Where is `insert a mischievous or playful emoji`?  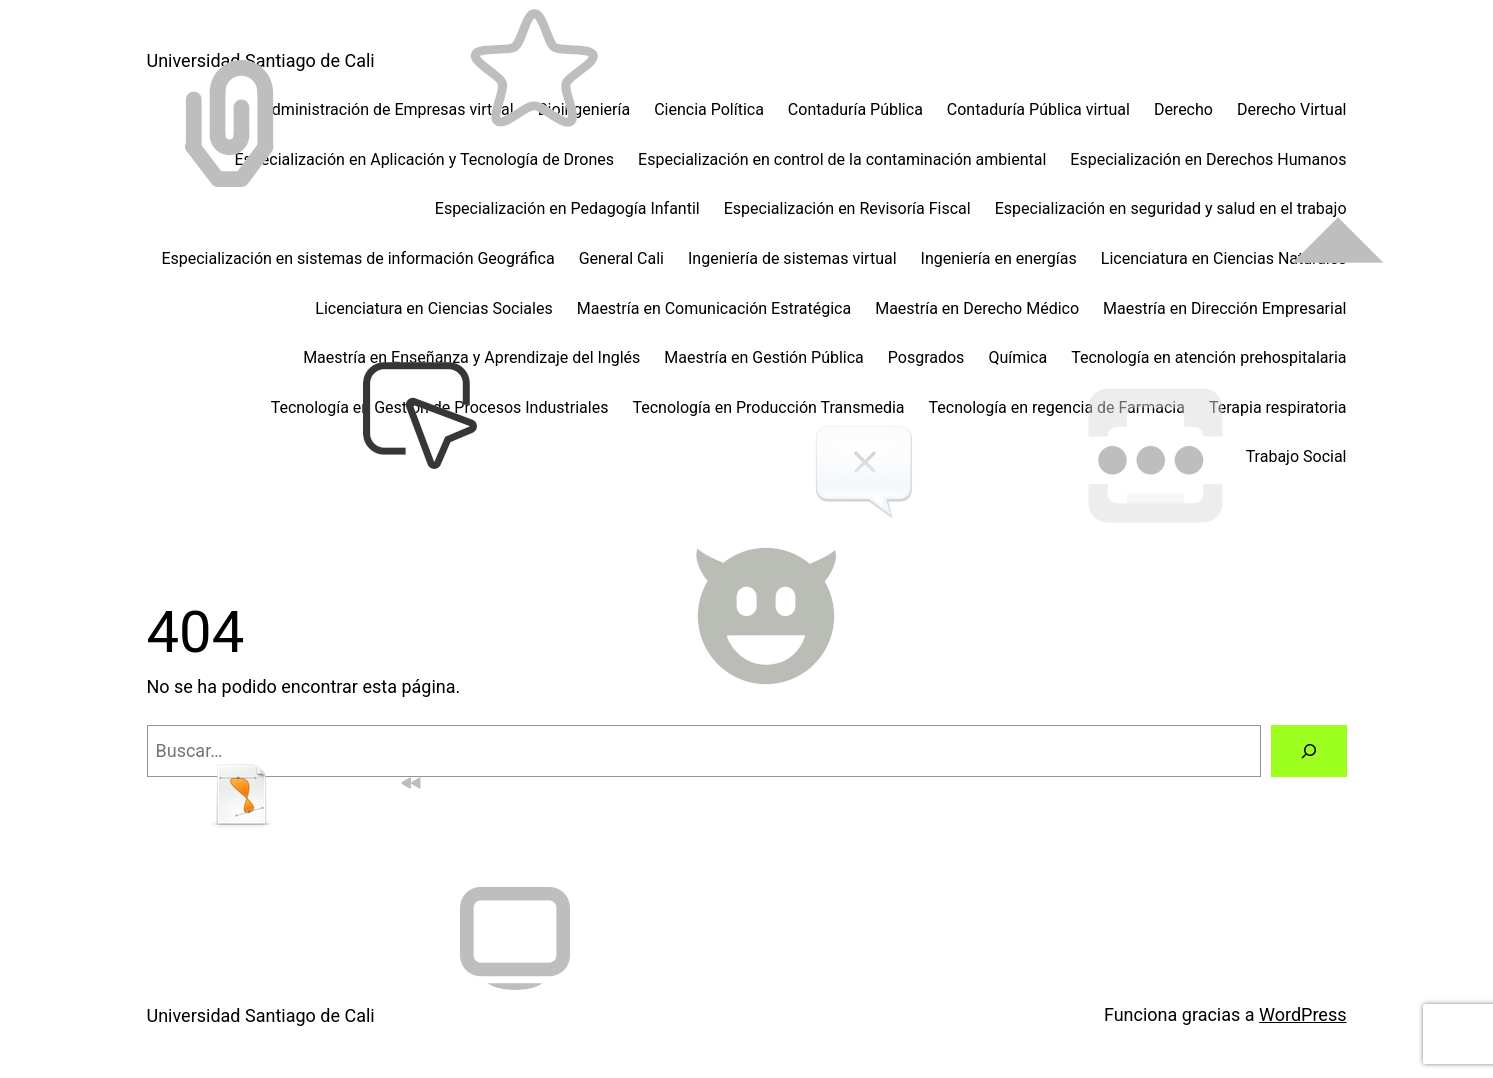
insert a mischievous or playful emoji is located at coordinates (766, 616).